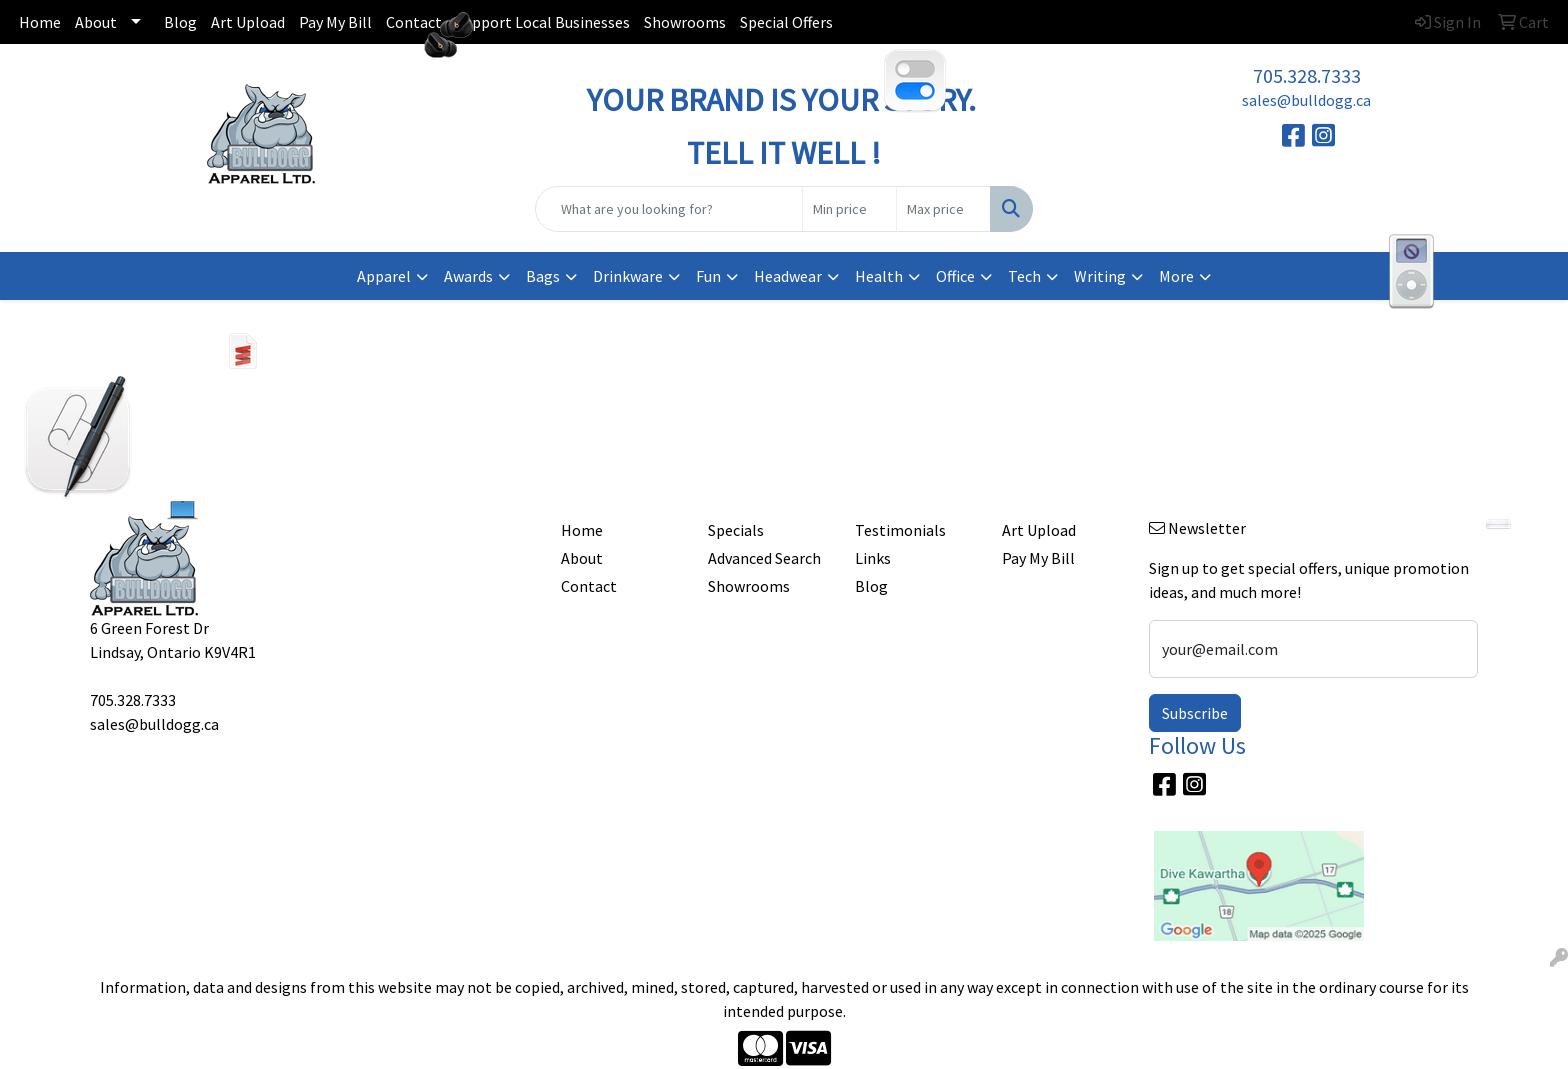 The image size is (1568, 1069). What do you see at coordinates (182, 507) in the screenshot?
I see `represents this macbook air device in system settings` at bounding box center [182, 507].